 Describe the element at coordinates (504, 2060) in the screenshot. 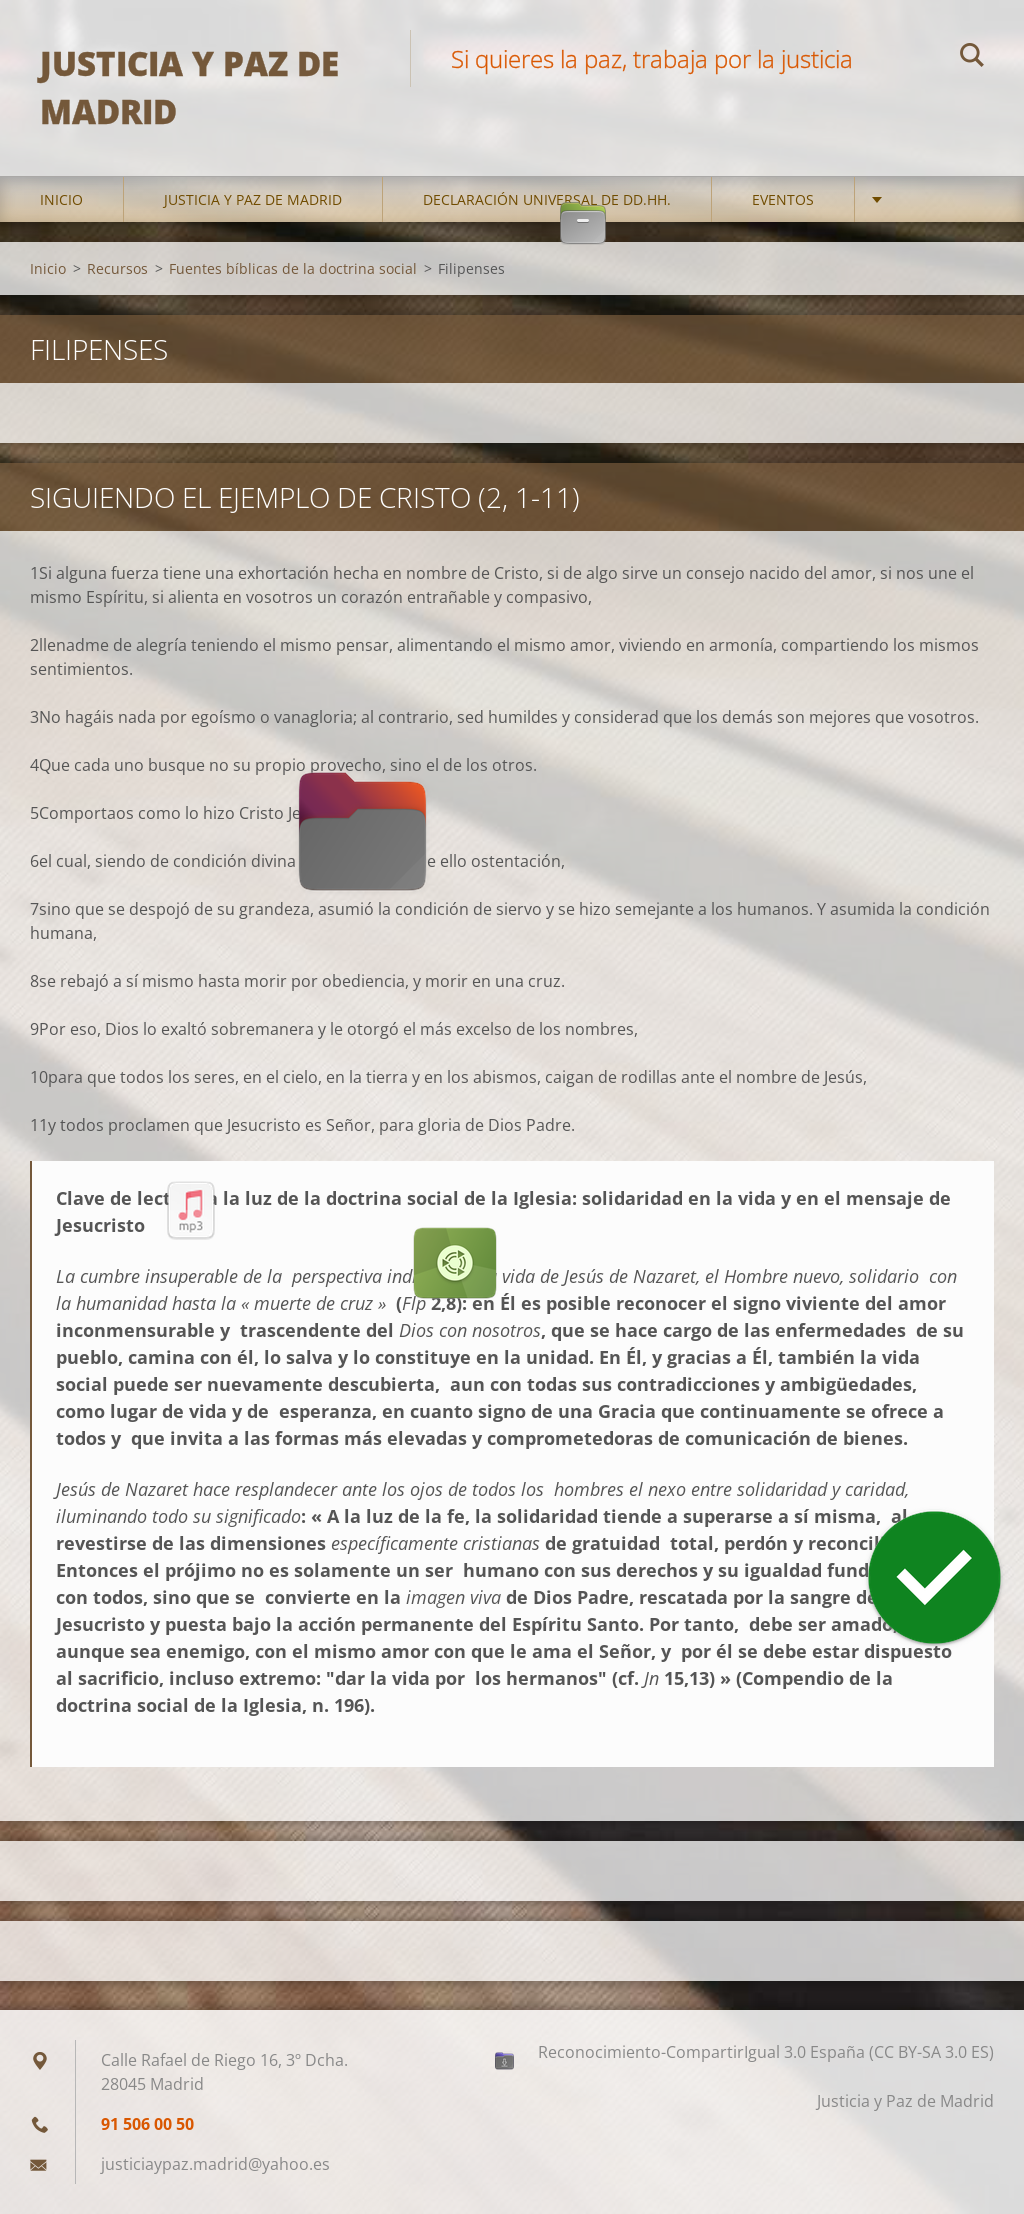

I see `open your downloads folder` at that location.